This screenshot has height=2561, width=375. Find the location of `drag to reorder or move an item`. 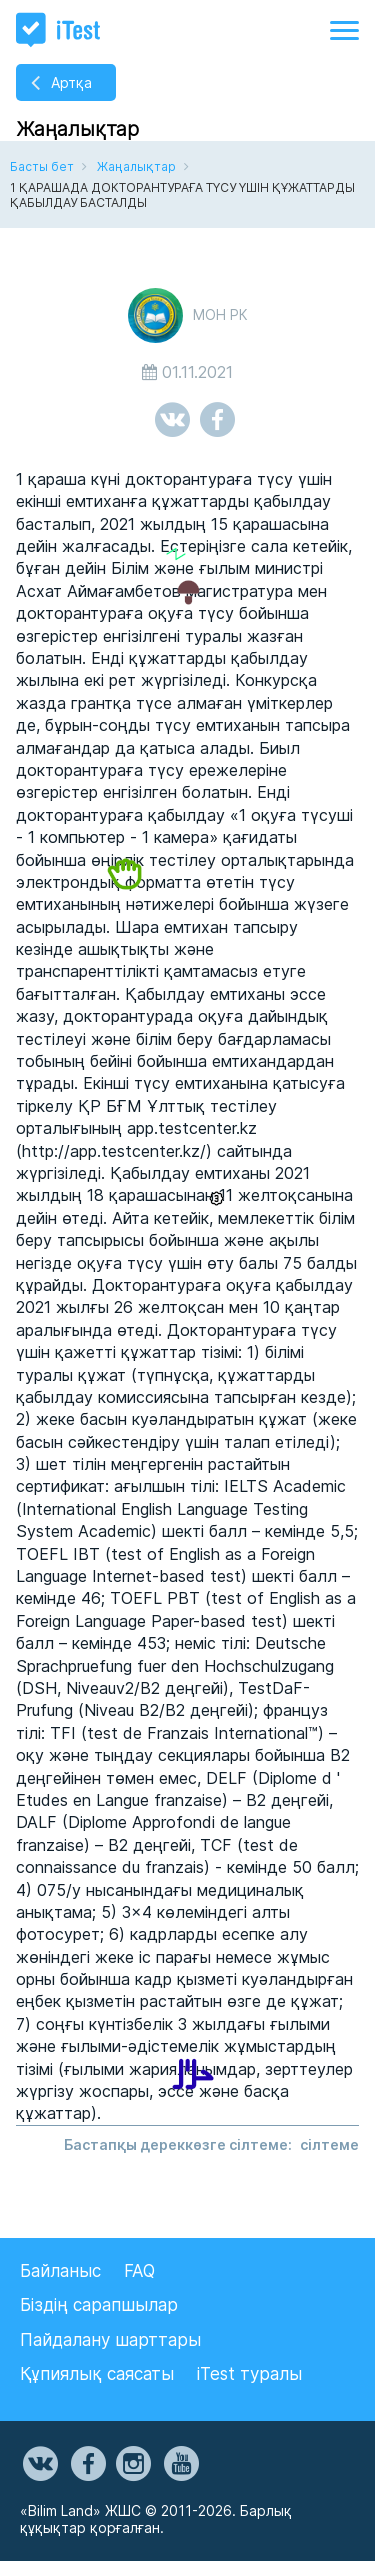

drag to reorder or move an item is located at coordinates (125, 873).